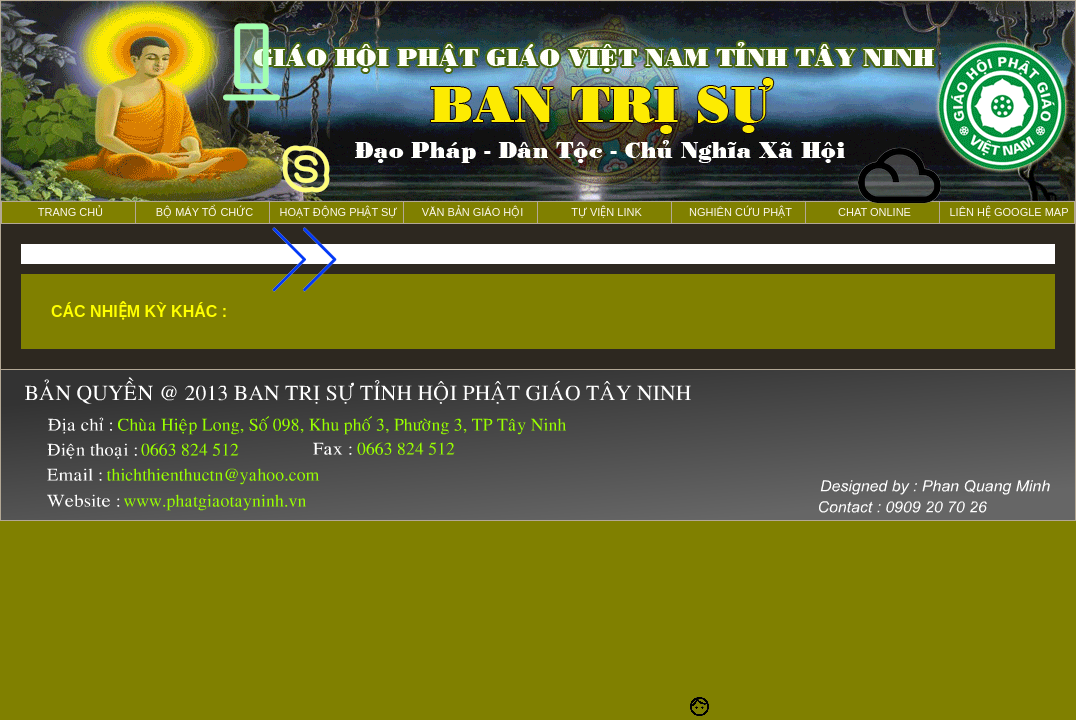 This screenshot has height=720, width=1076. I want to click on enable face unlock for device security, so click(699, 706).